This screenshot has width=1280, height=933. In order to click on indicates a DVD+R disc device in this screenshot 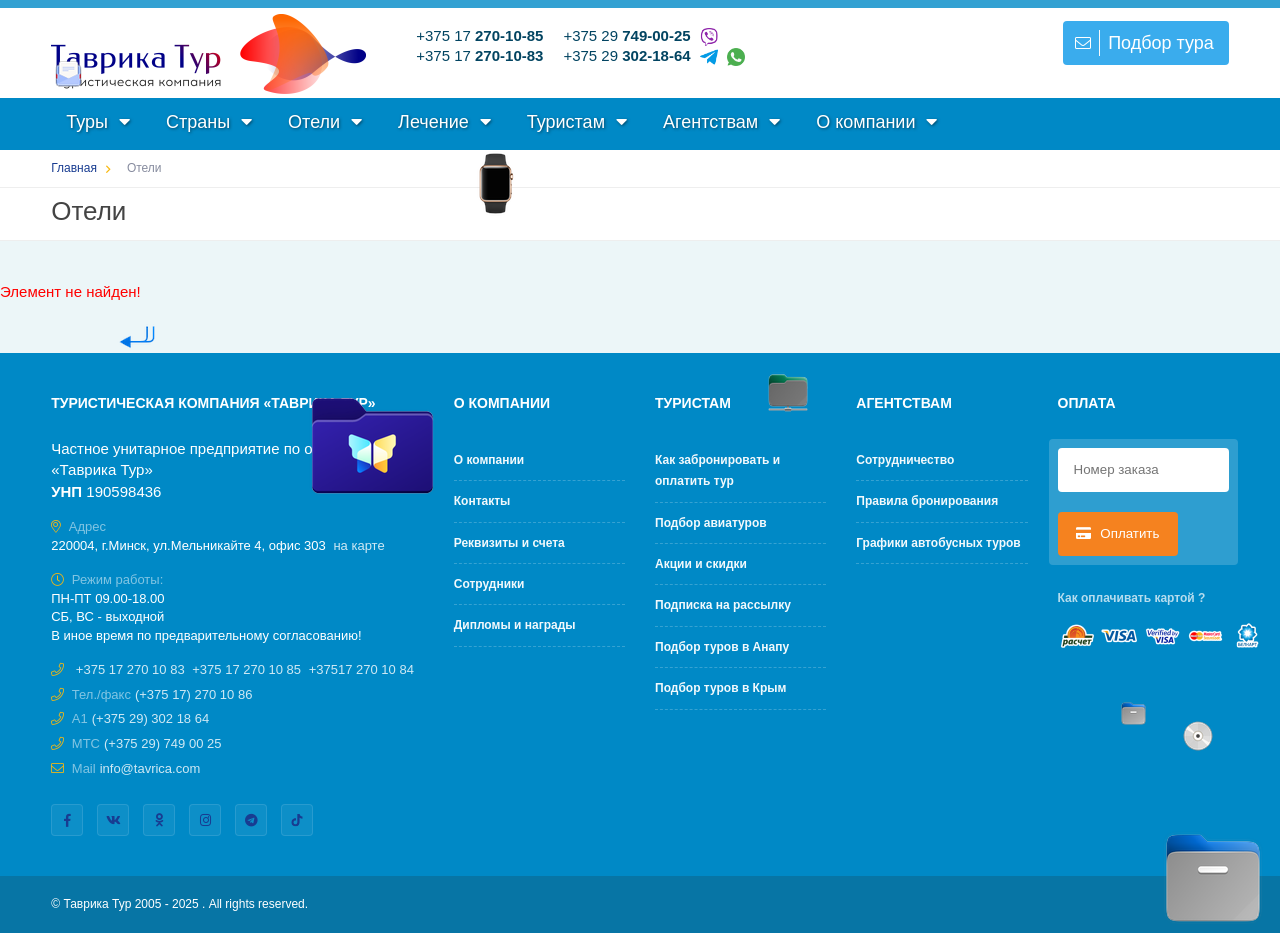, I will do `click(1198, 736)`.